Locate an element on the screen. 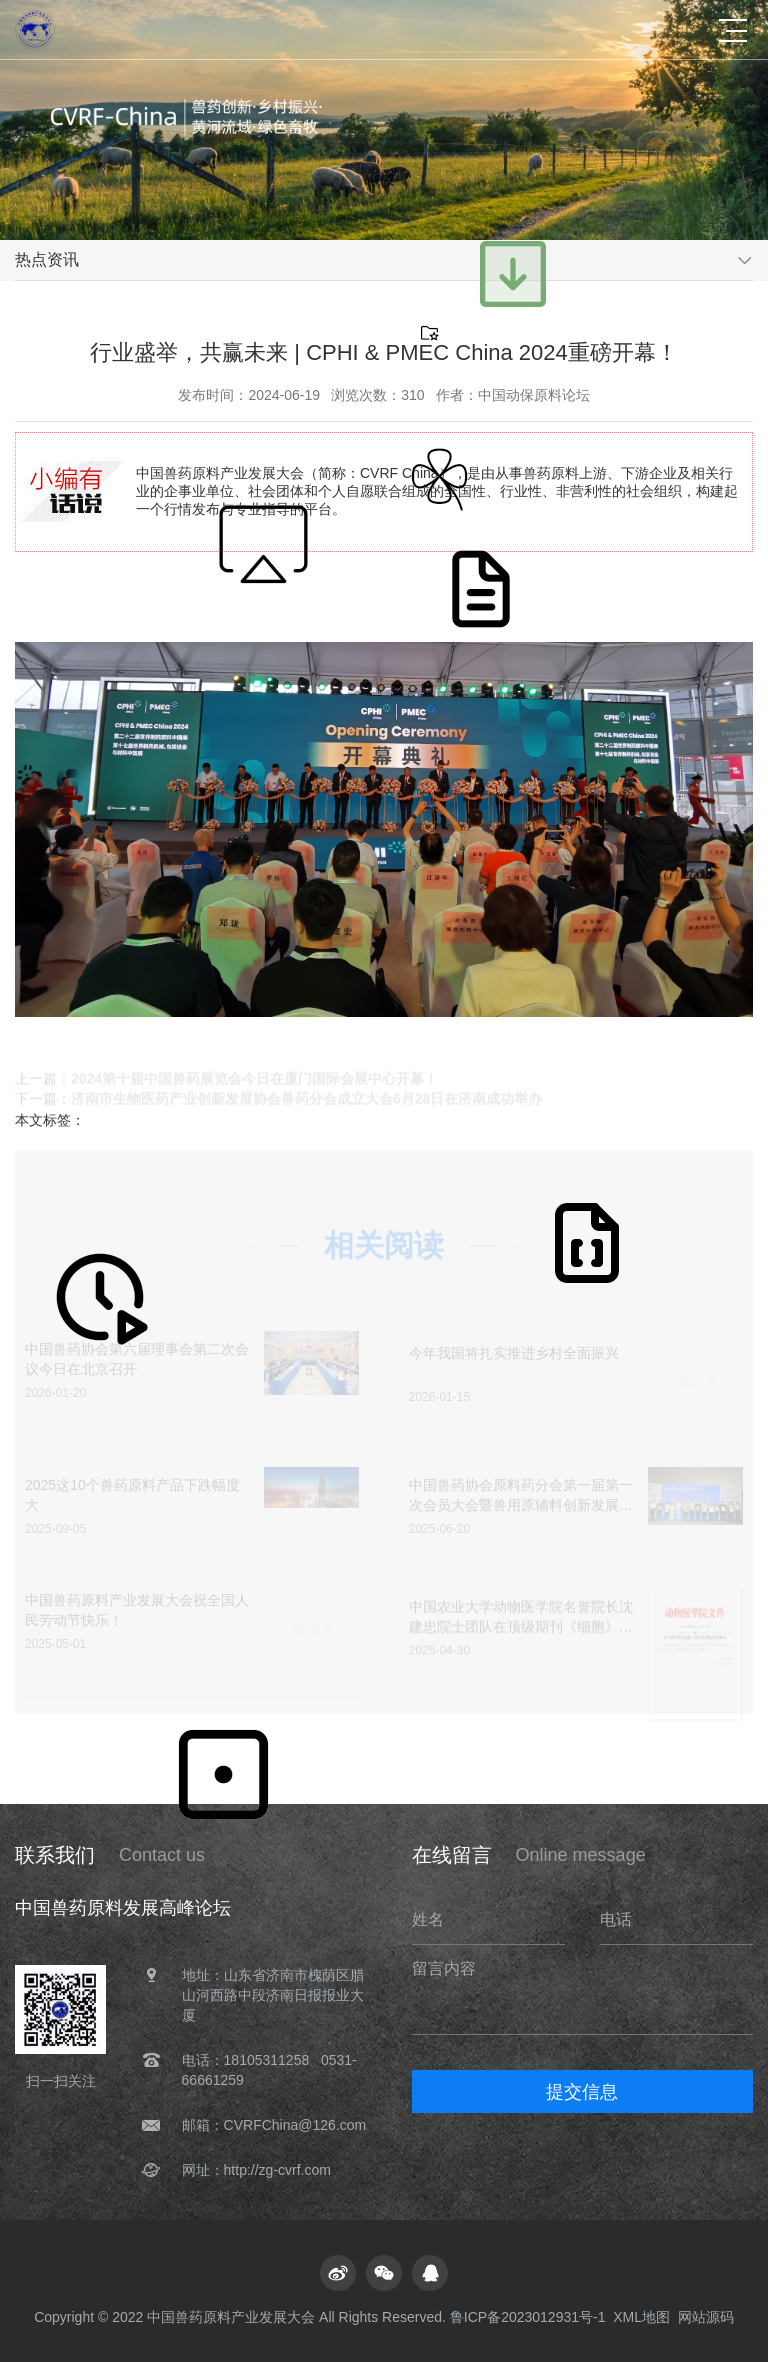 This screenshot has height=2362, width=768. indicates luck or bonus reward feature is located at coordinates (439, 478).